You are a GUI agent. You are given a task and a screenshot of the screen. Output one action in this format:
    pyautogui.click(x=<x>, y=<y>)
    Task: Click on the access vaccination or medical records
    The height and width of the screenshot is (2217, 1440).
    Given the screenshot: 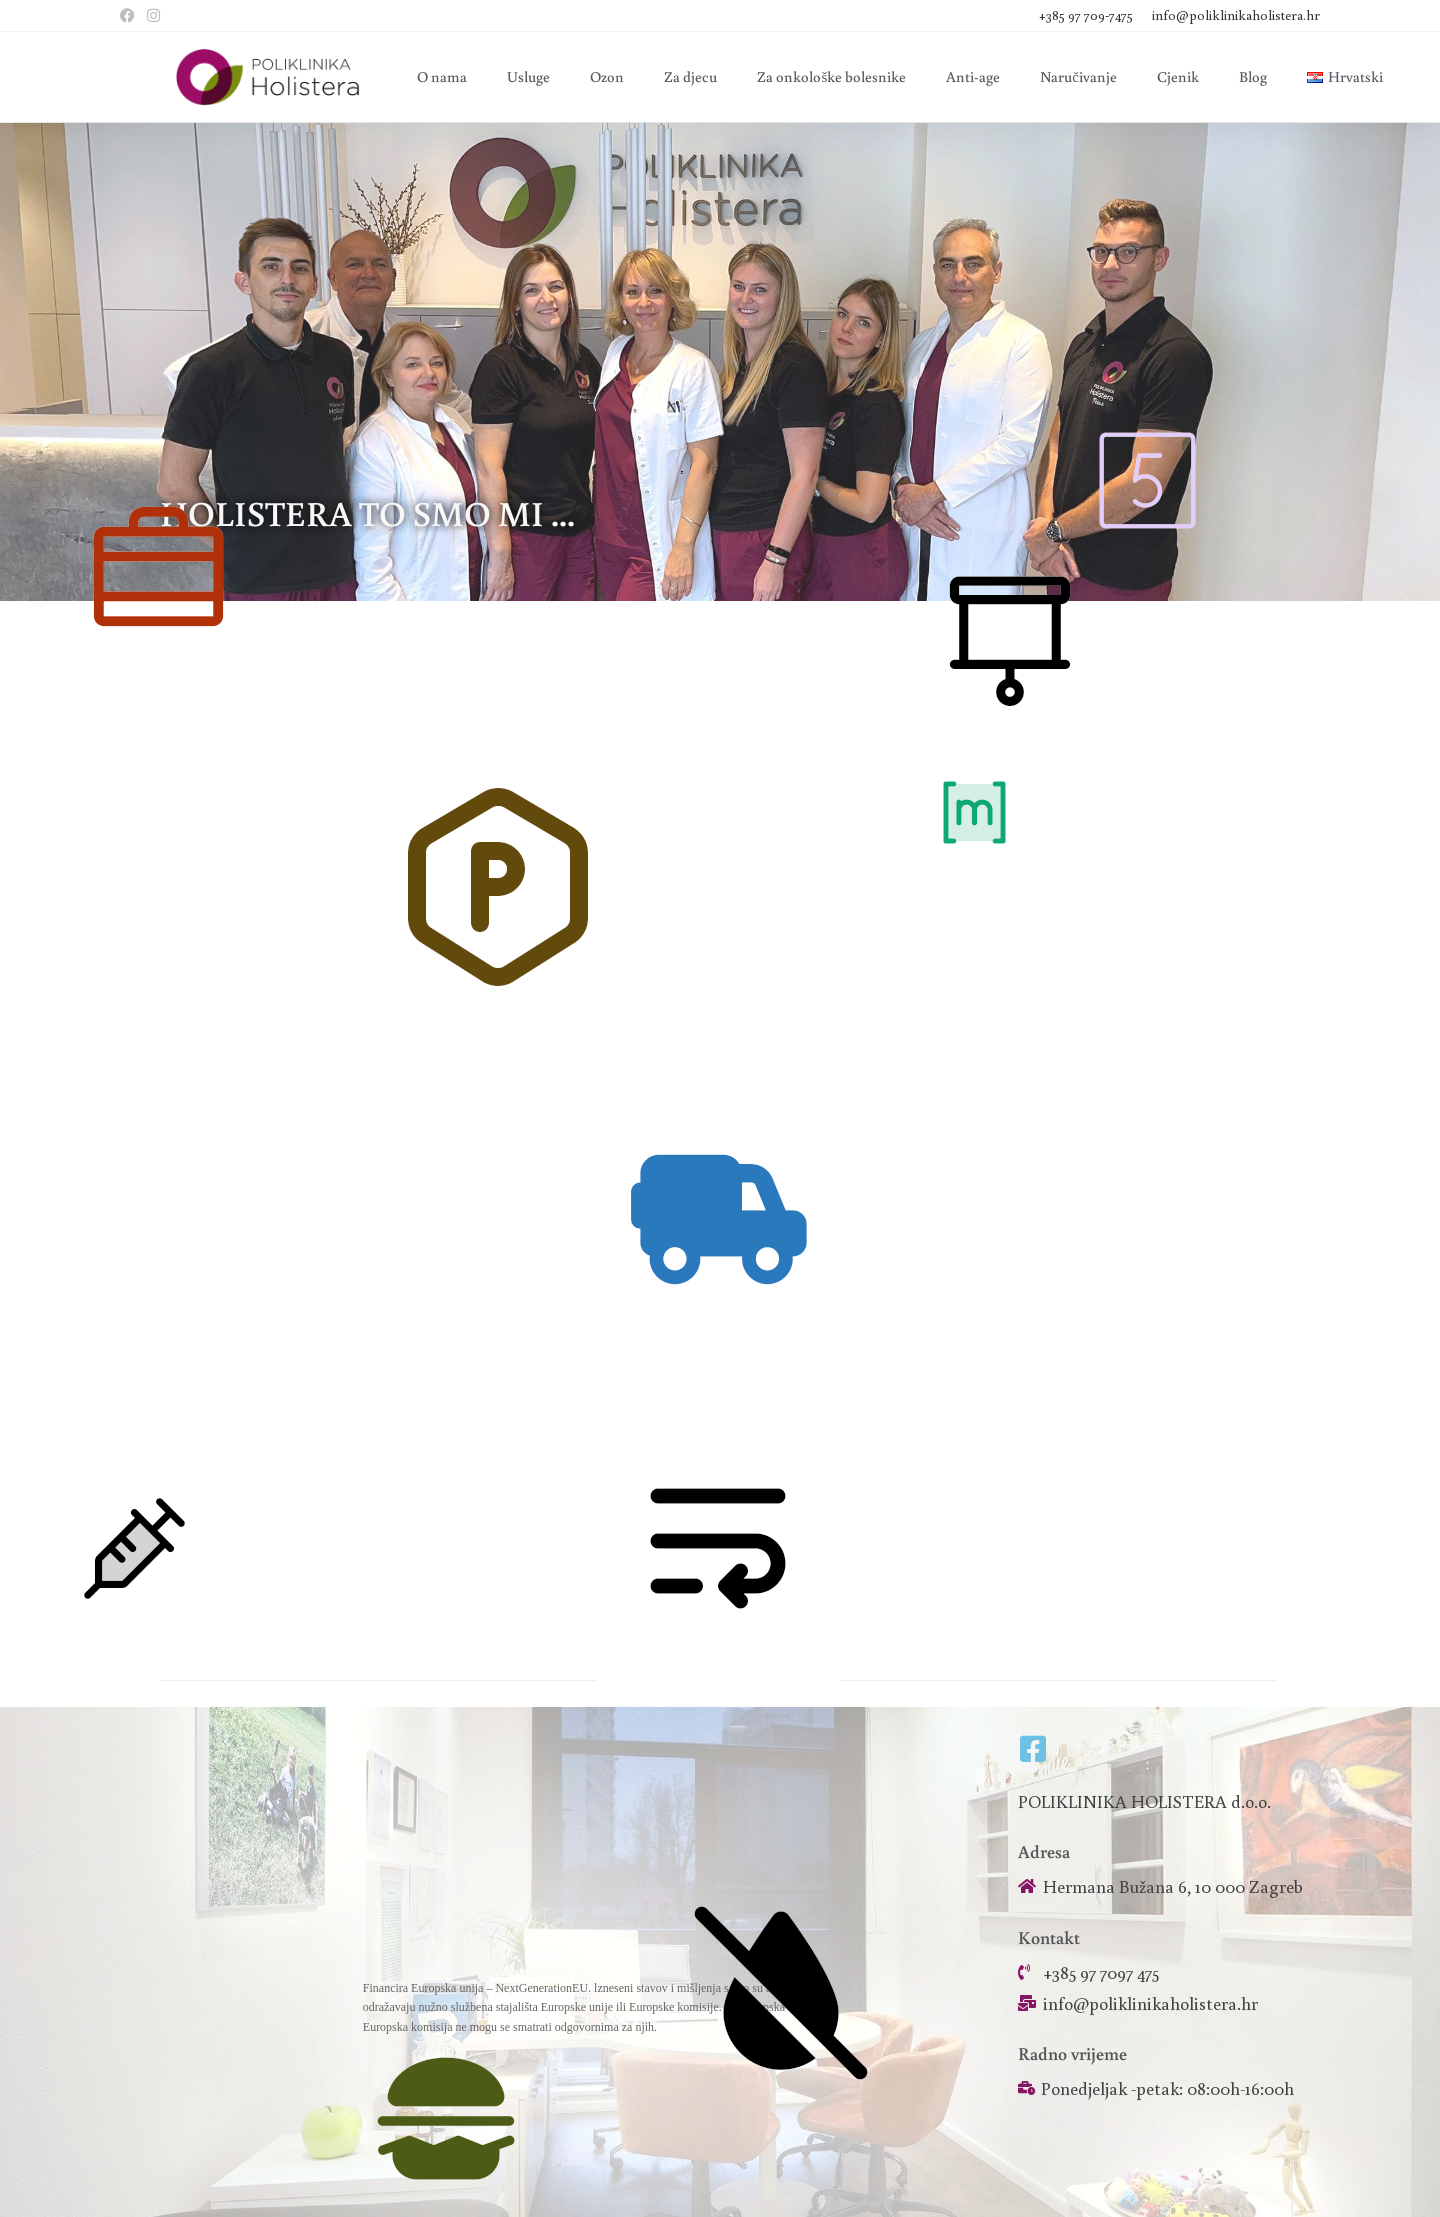 What is the action you would take?
    pyautogui.click(x=134, y=1548)
    